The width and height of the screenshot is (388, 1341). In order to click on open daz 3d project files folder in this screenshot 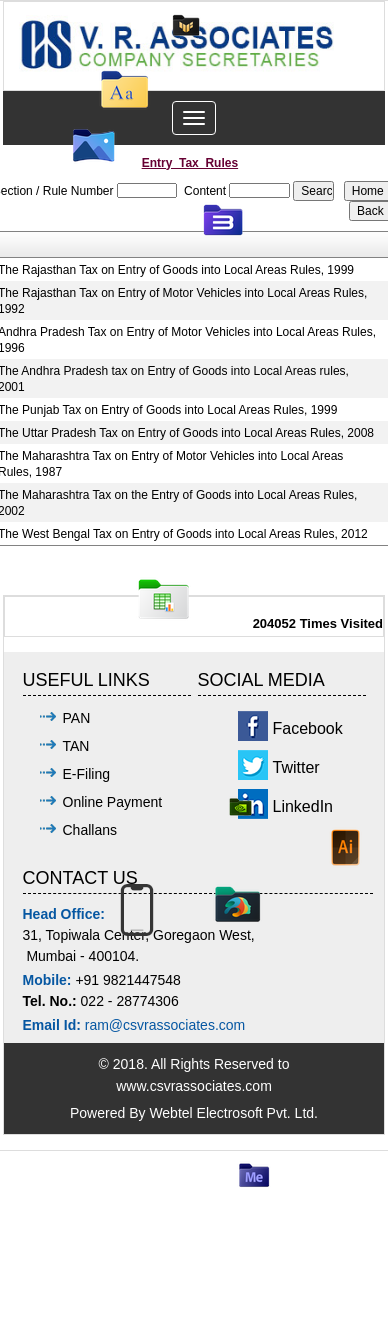, I will do `click(237, 905)`.